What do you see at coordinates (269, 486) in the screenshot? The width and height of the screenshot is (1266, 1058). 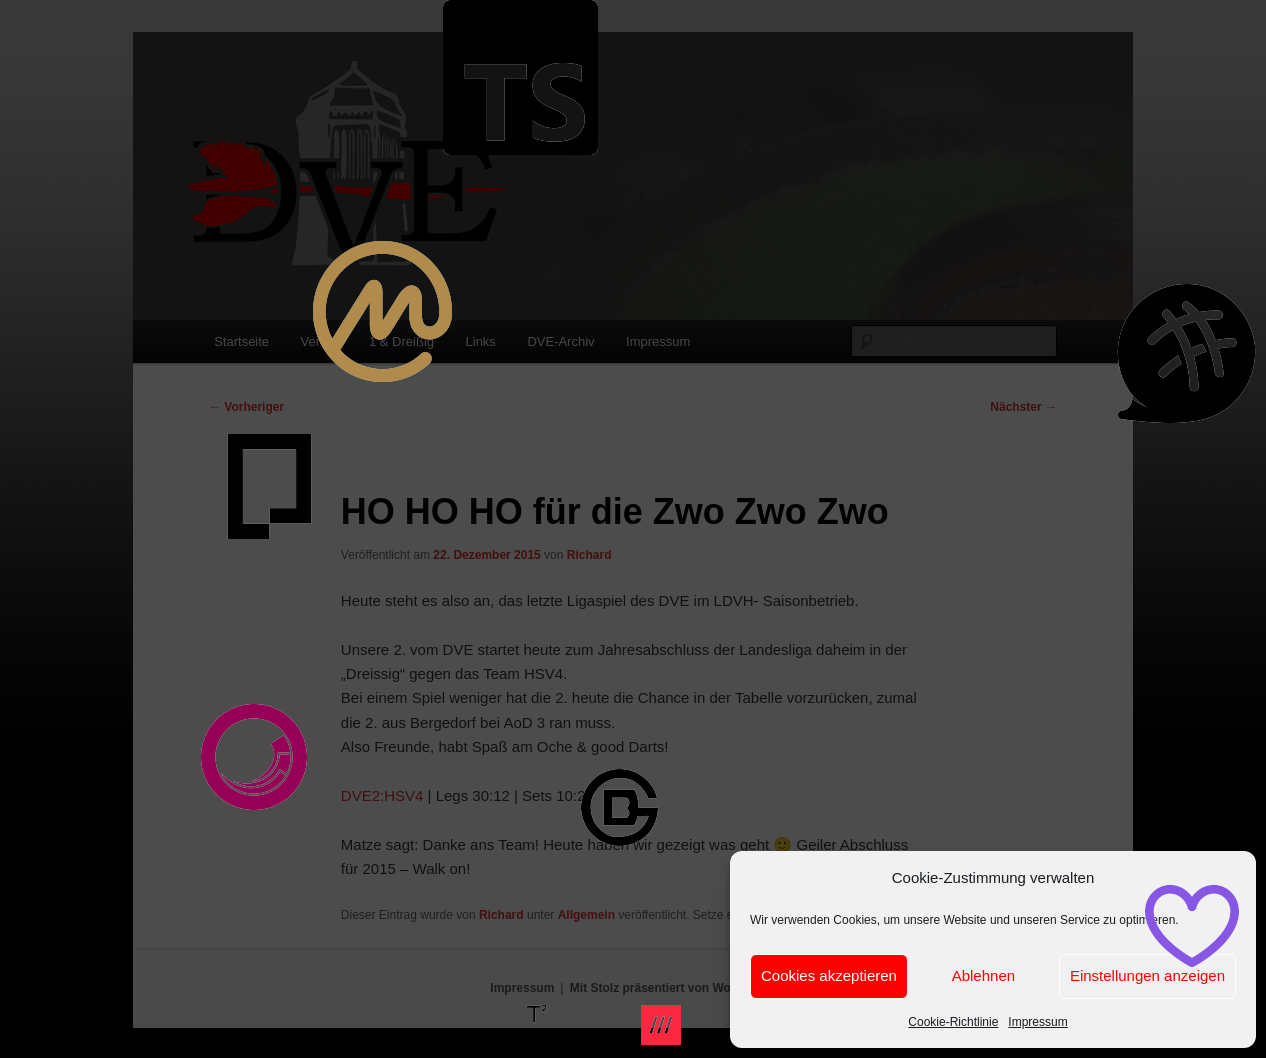 I see `pagekit CMS logo` at bounding box center [269, 486].